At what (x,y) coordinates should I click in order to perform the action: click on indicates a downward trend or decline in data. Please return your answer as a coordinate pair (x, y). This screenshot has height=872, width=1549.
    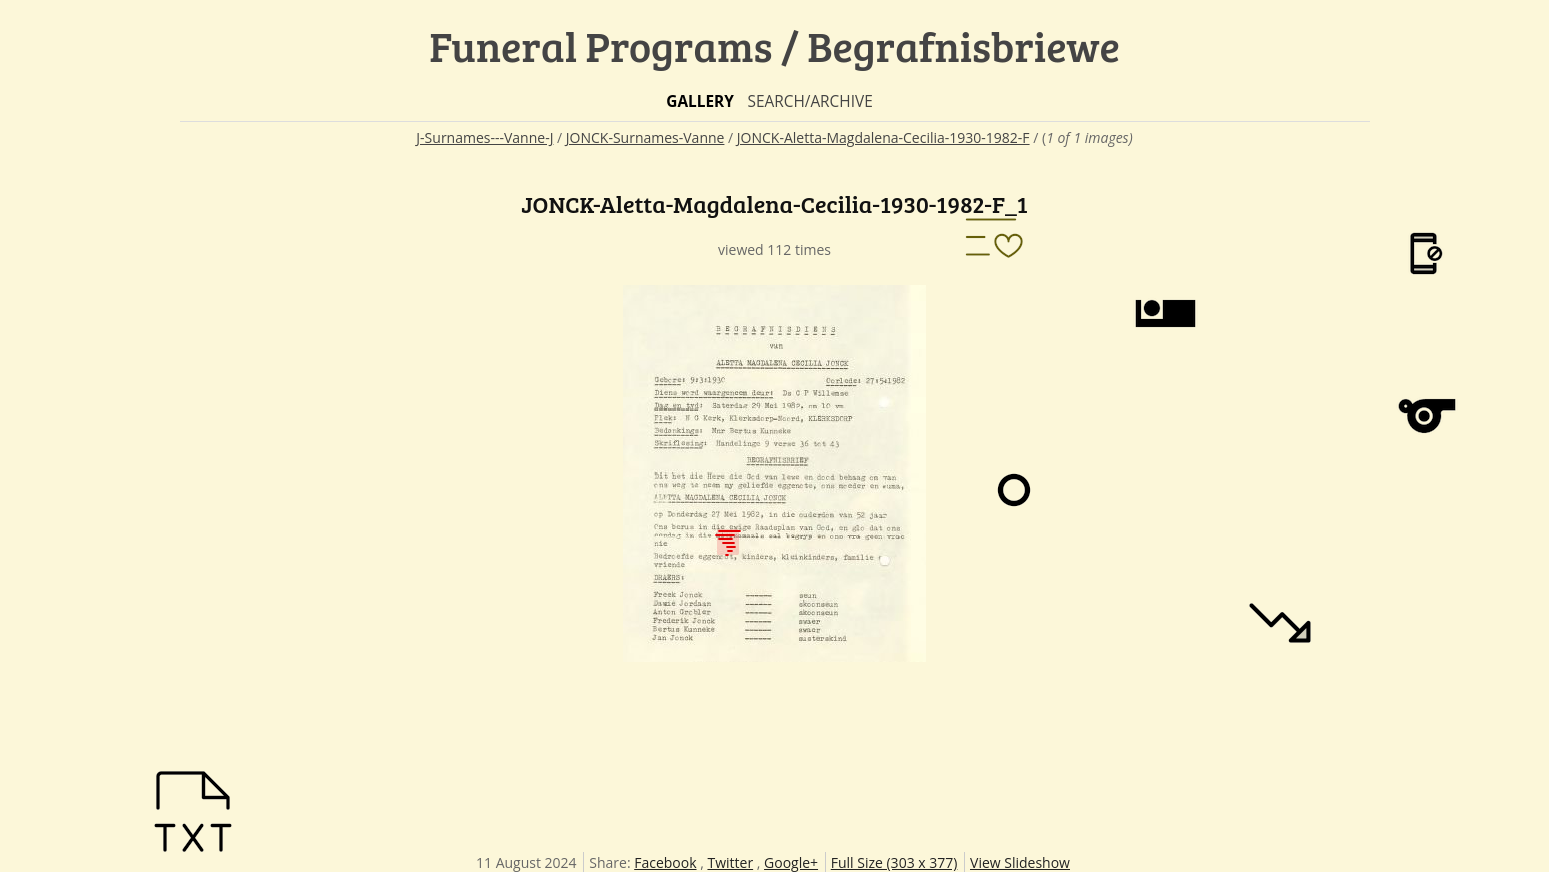
    Looking at the image, I should click on (1280, 623).